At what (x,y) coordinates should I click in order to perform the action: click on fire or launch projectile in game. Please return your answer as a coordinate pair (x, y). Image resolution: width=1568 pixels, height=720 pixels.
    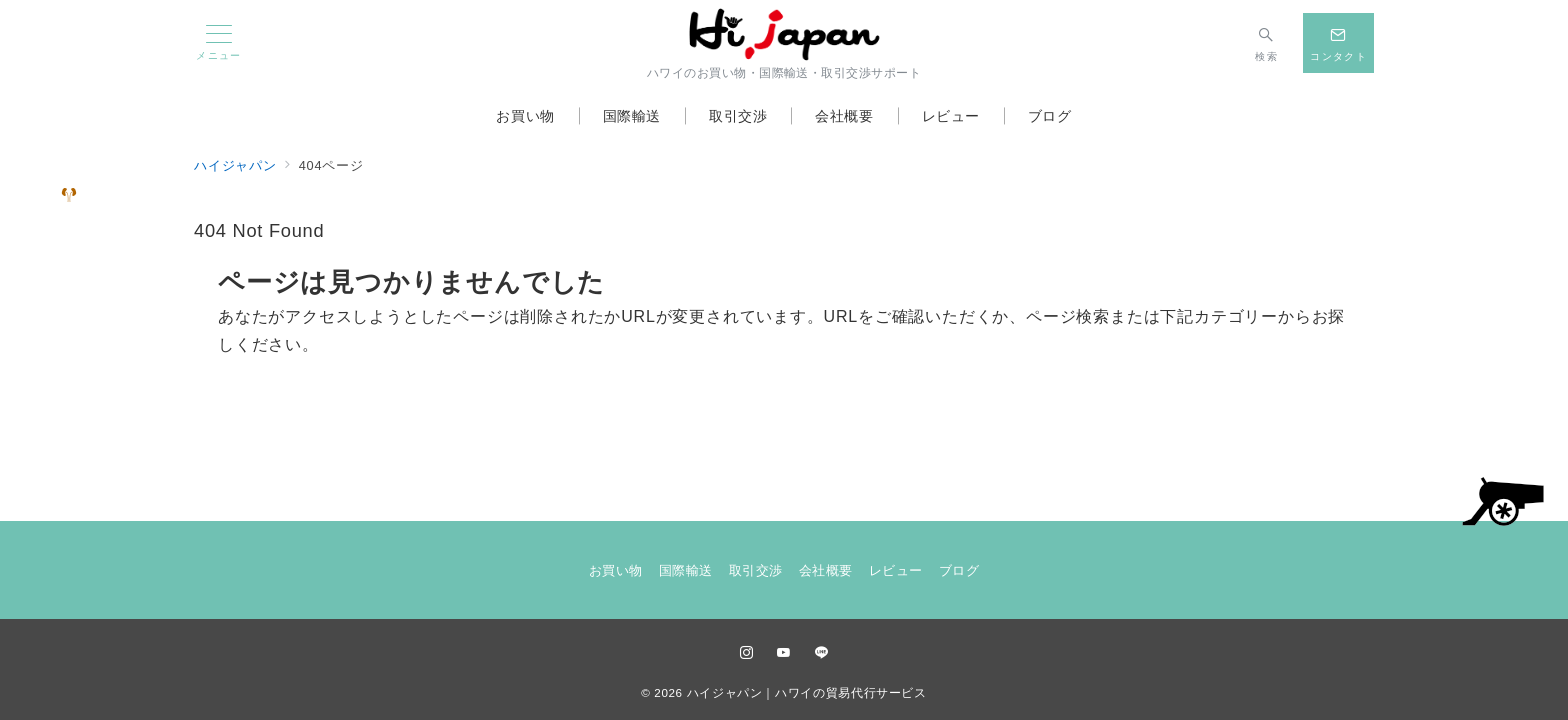
    Looking at the image, I should click on (1503, 501).